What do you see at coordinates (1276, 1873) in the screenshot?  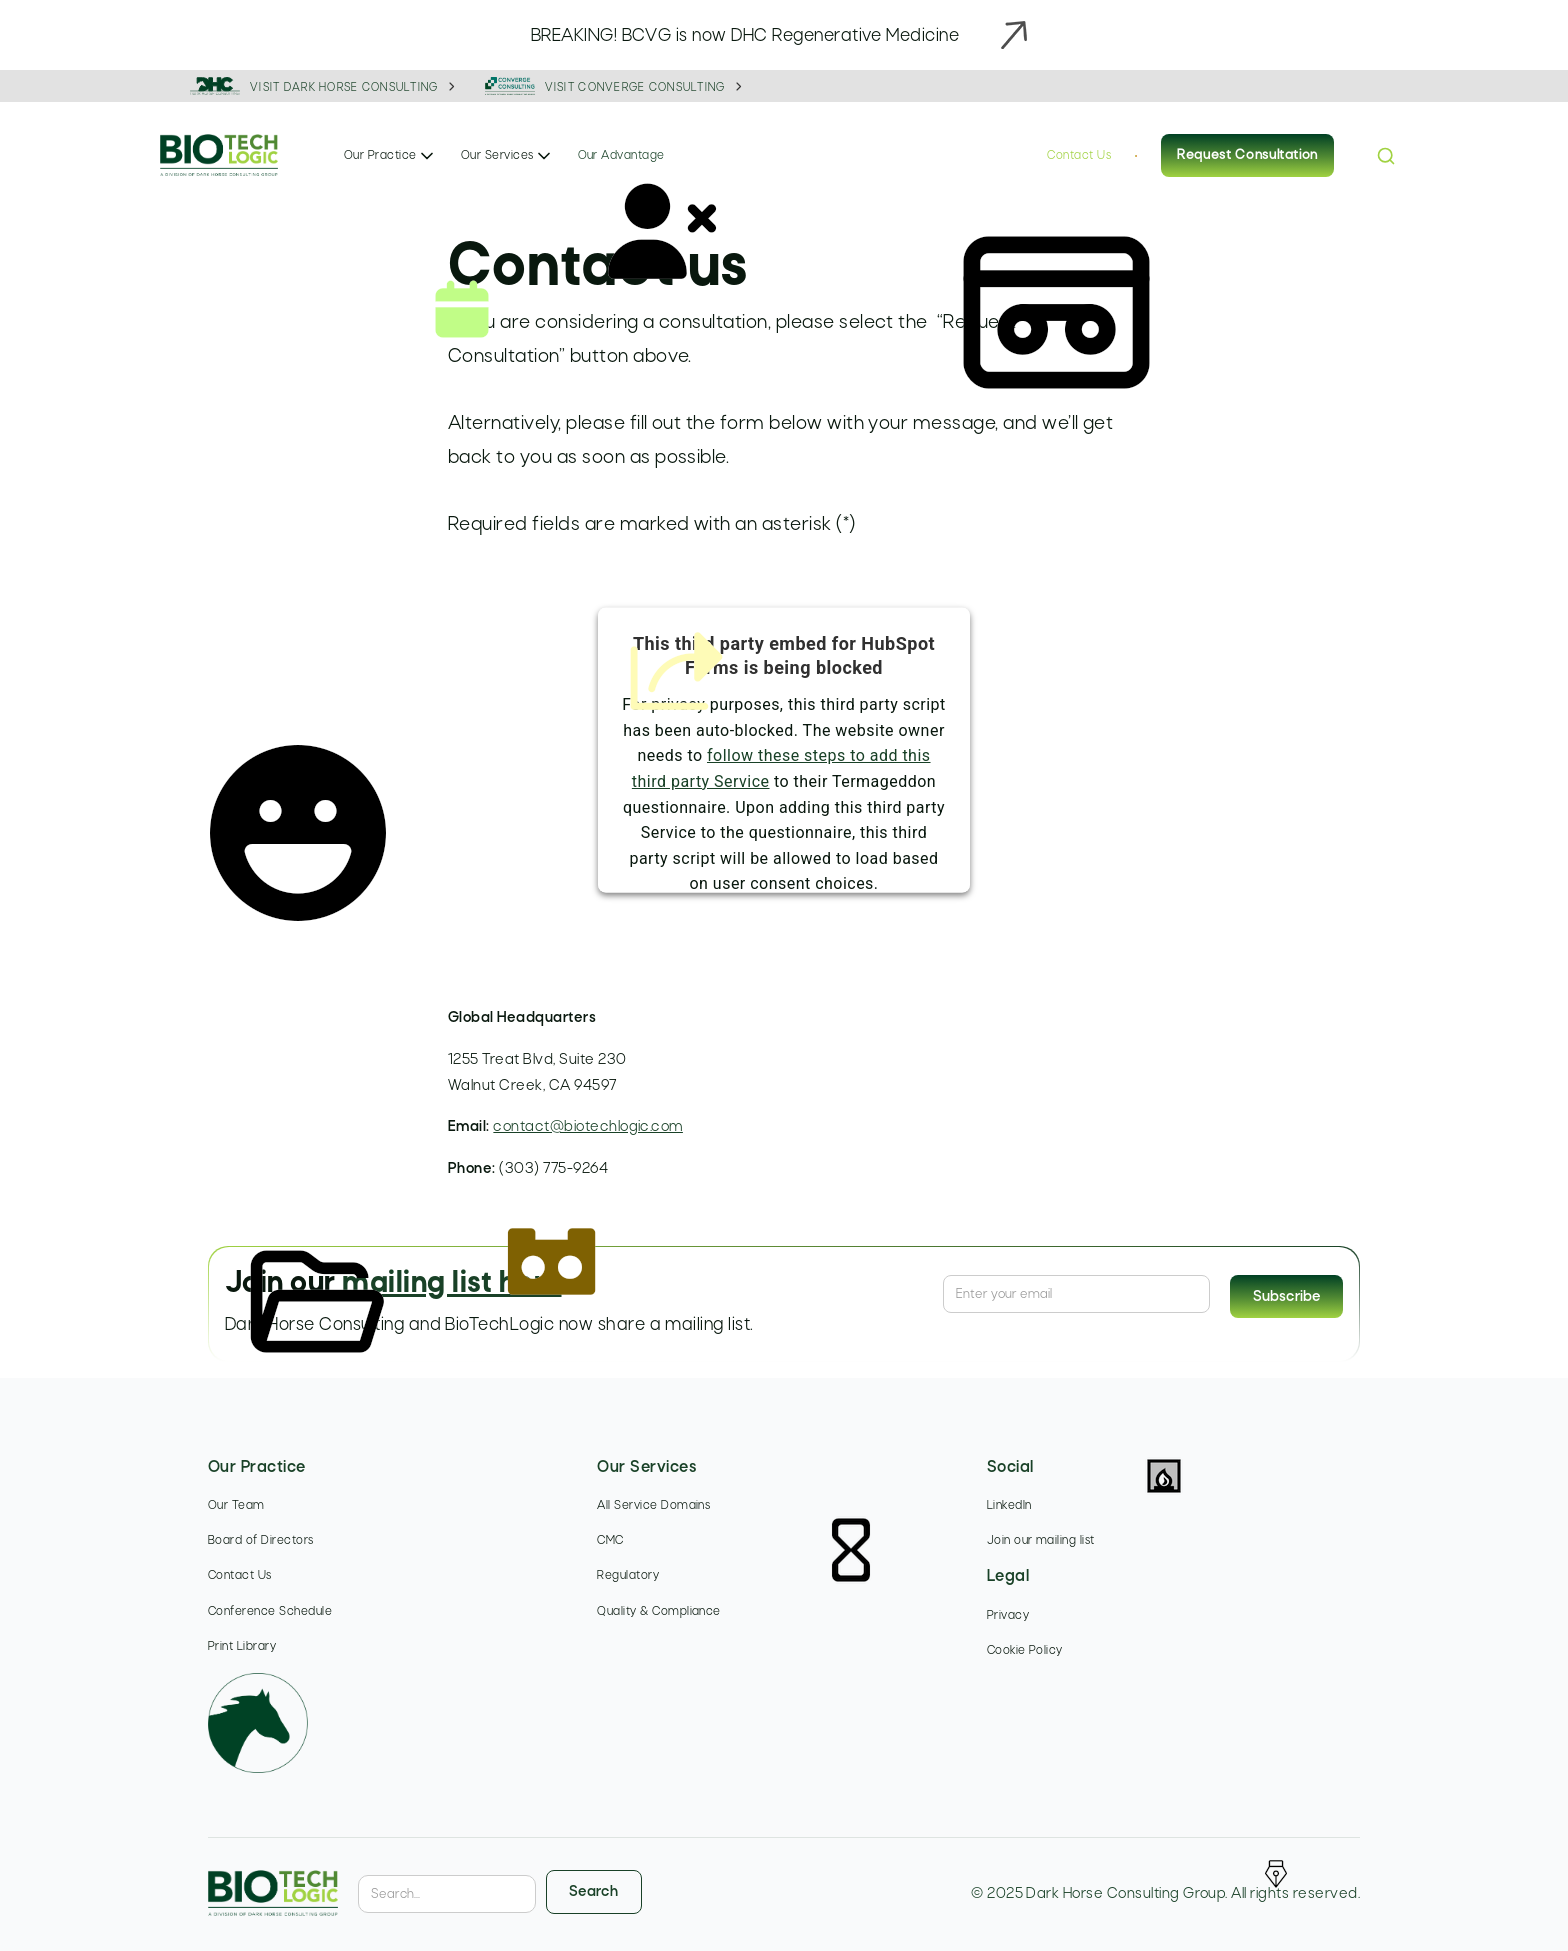 I see `access drawing or illustration tools` at bounding box center [1276, 1873].